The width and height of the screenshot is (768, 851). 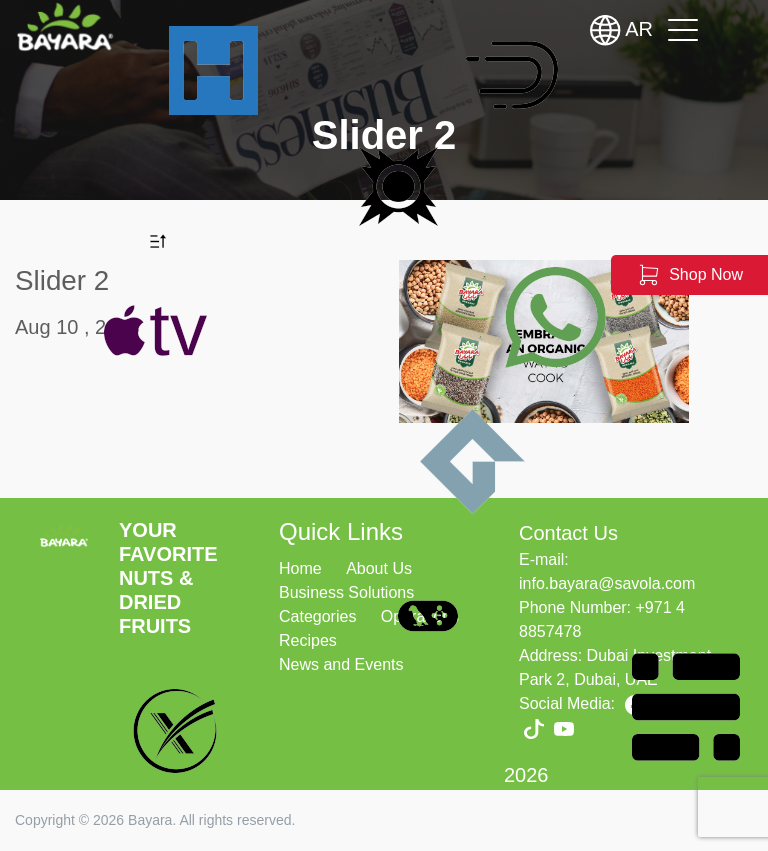 What do you see at coordinates (175, 731) in the screenshot?
I see `vexxhost cloud hosting service logo` at bounding box center [175, 731].